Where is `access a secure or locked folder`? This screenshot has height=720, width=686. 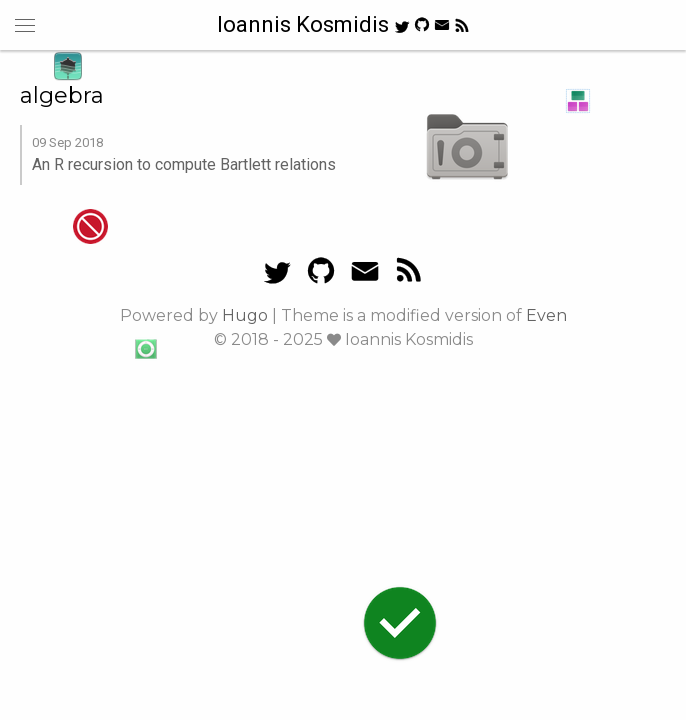 access a secure or locked folder is located at coordinates (467, 148).